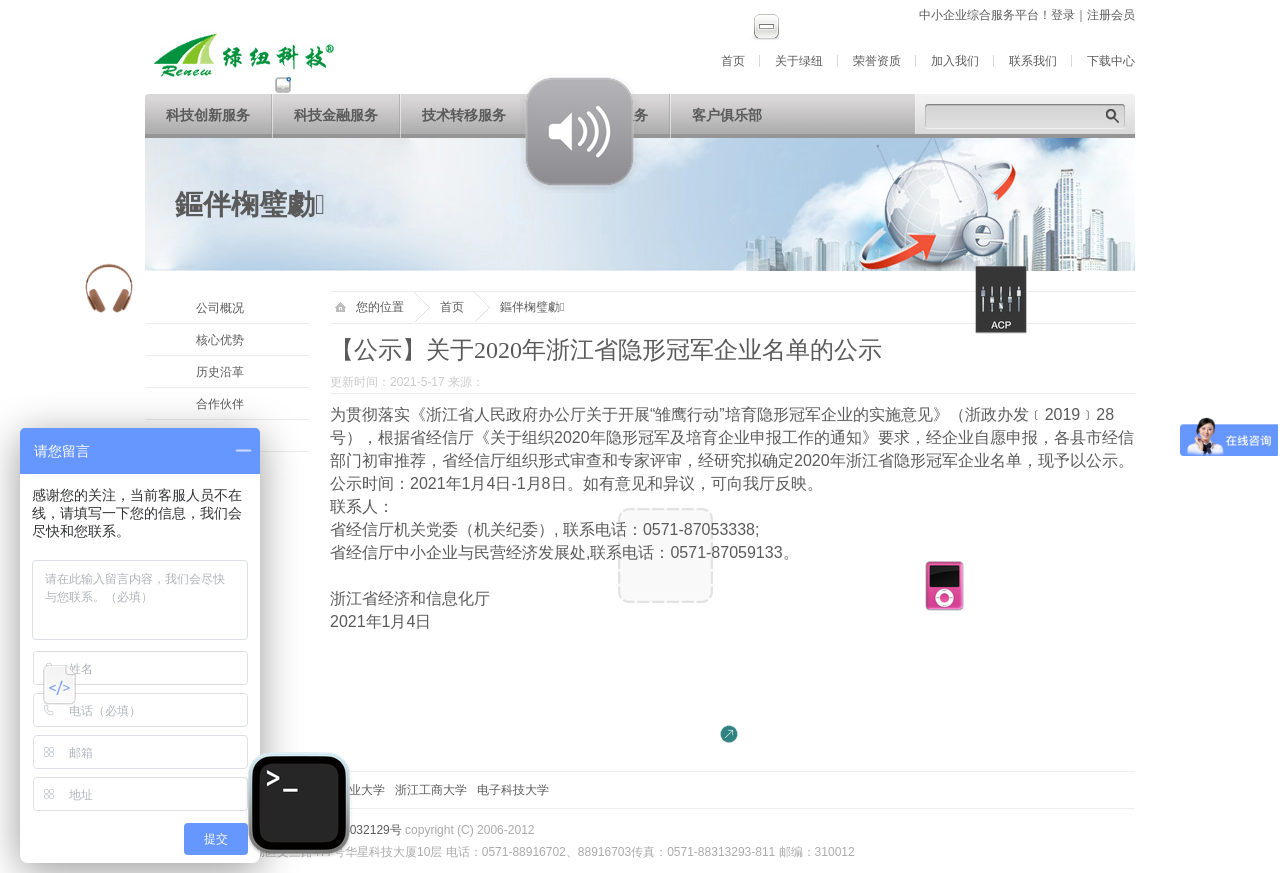  Describe the element at coordinates (766, 25) in the screenshot. I see `zoom out to reduce magnification` at that location.